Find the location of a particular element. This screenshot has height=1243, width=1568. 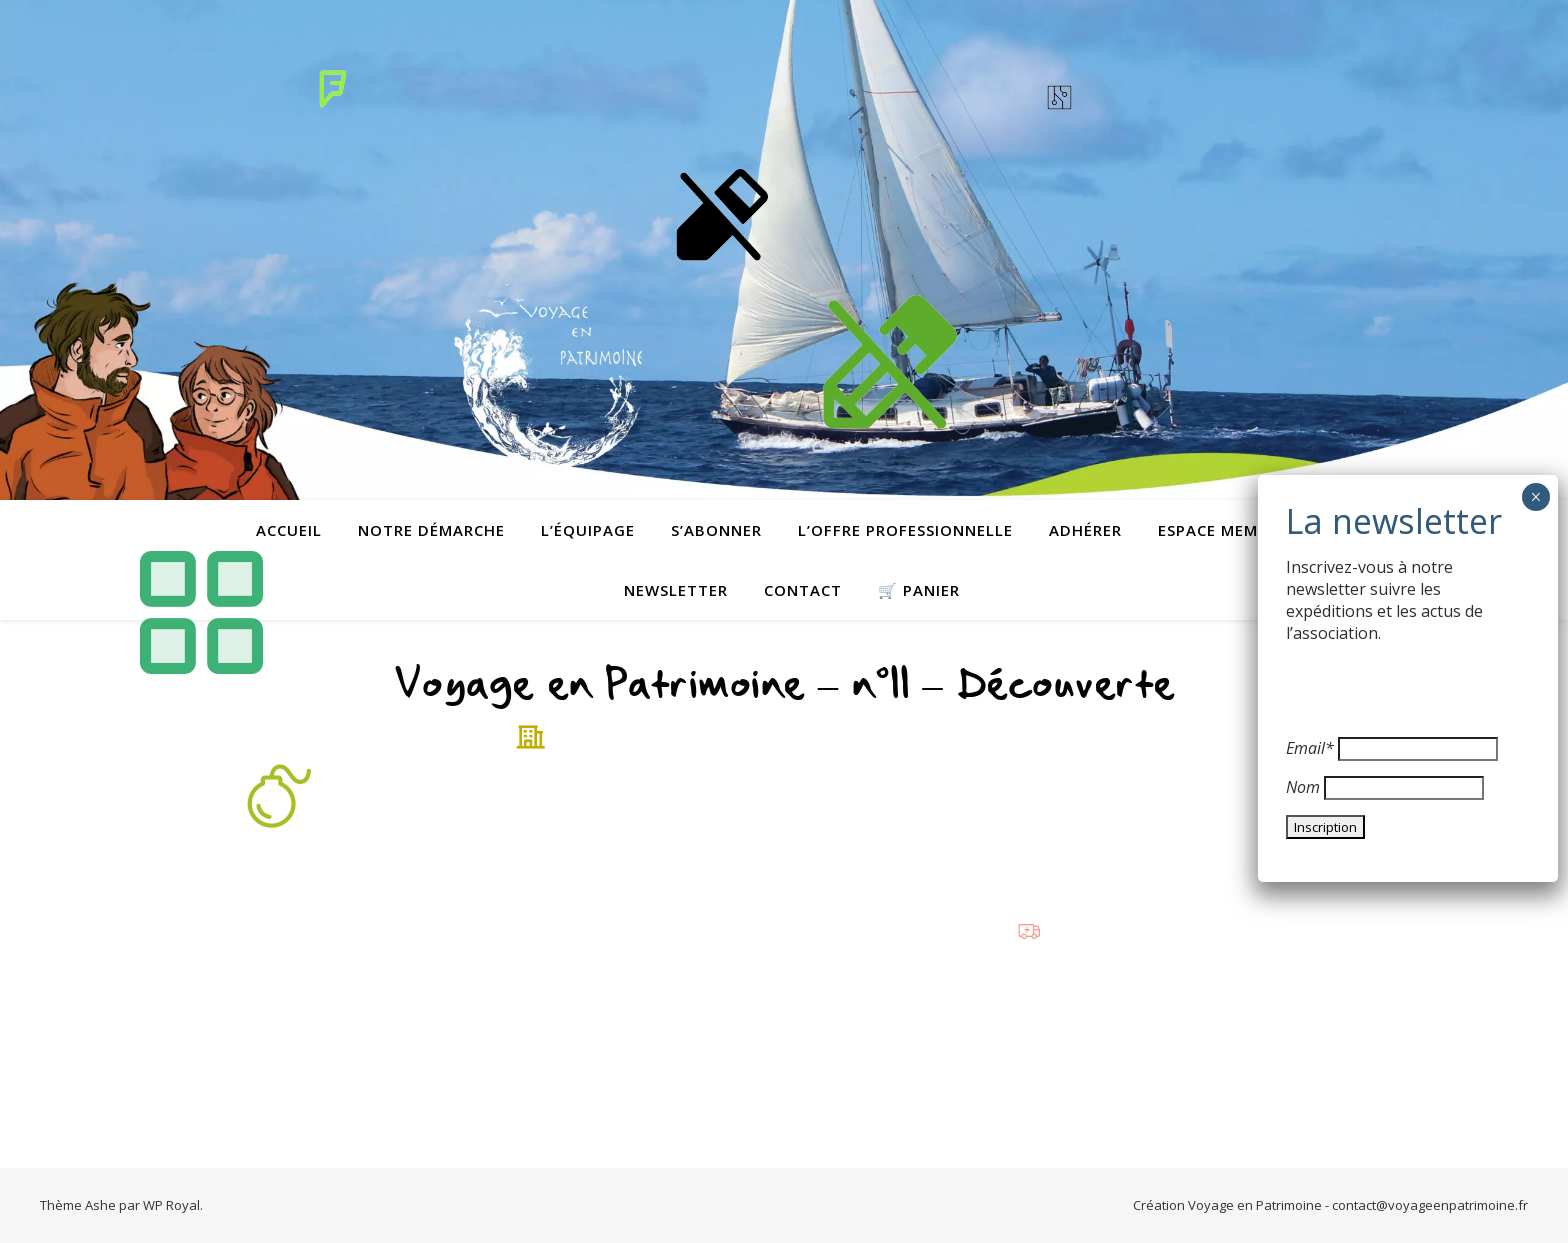

editing is disabled is located at coordinates (887, 364).